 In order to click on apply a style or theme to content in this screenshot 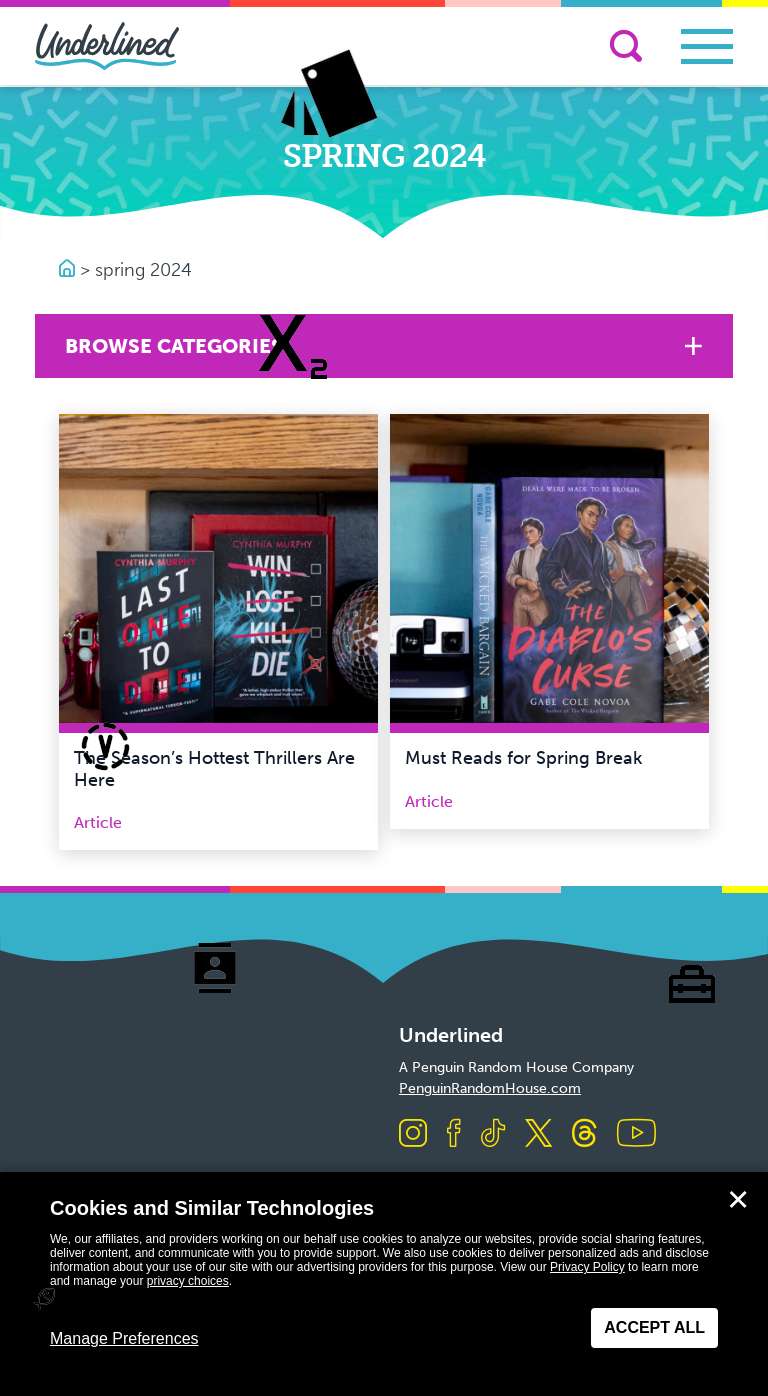, I will do `click(330, 92)`.